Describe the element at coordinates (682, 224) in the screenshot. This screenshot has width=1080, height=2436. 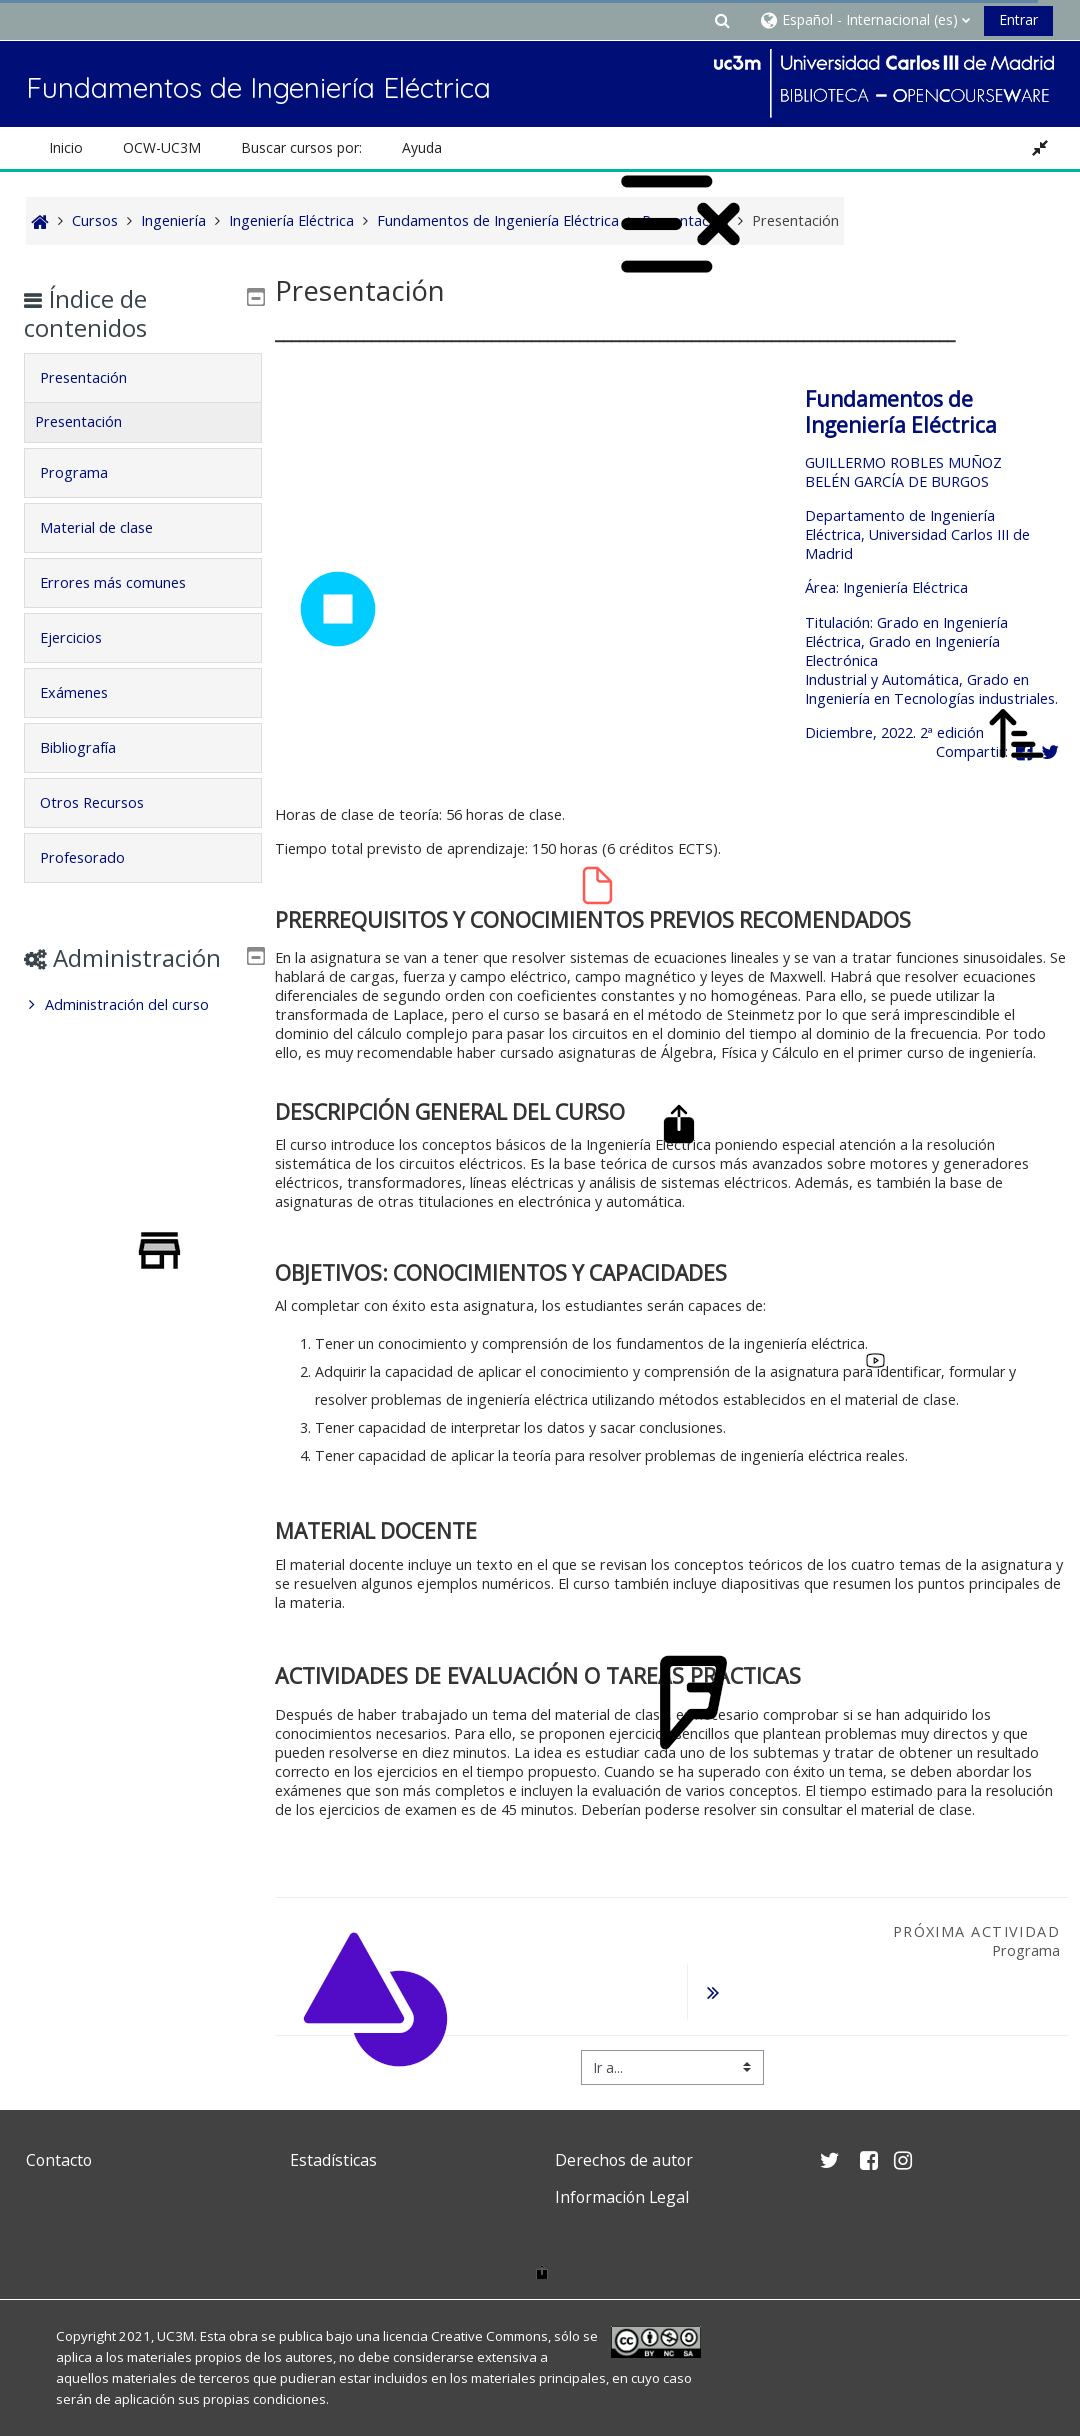
I see `remove item from list` at that location.